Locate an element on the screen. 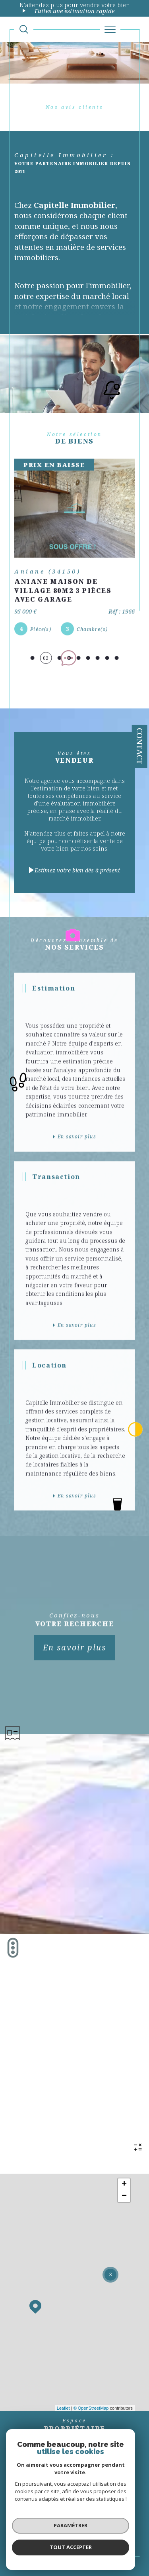 Image resolution: width=149 pixels, height=2576 pixels. open calculator or math tools is located at coordinates (138, 2147).